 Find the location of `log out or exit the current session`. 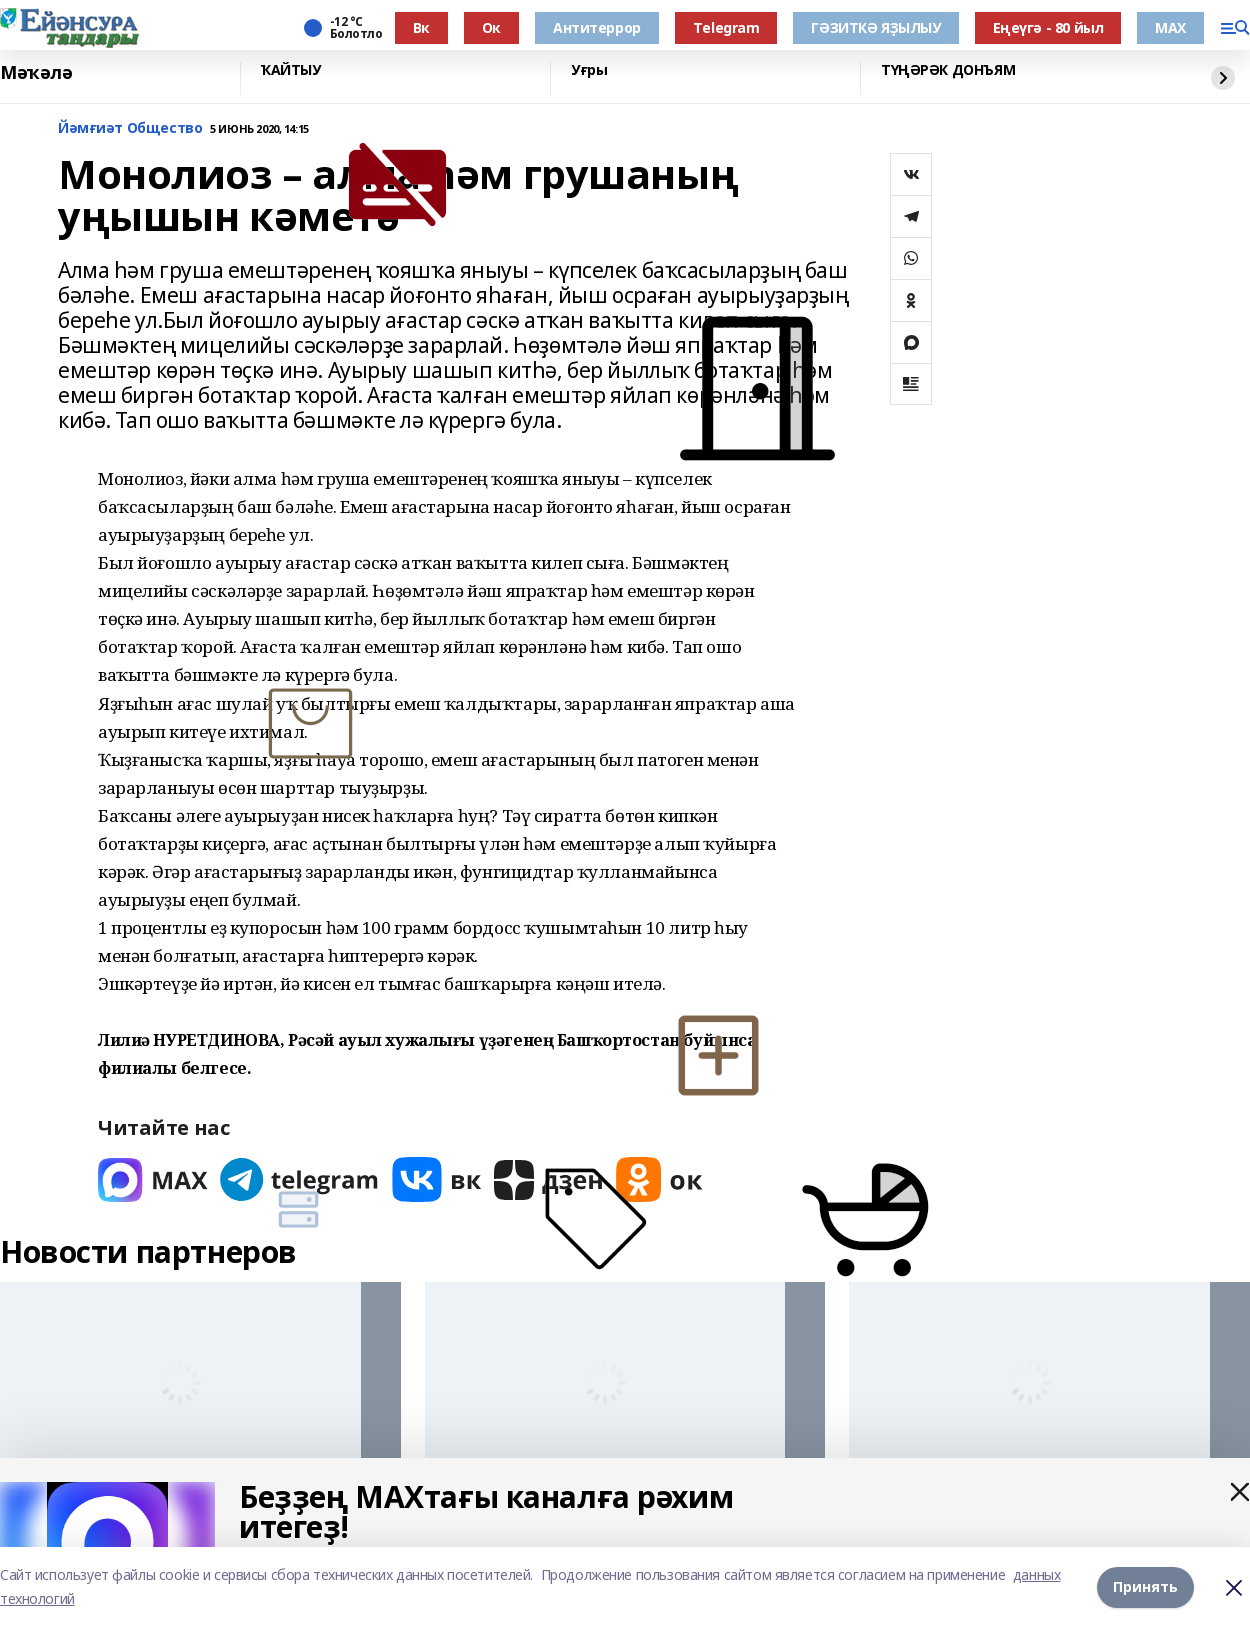

log out or exit the current session is located at coordinates (757, 388).